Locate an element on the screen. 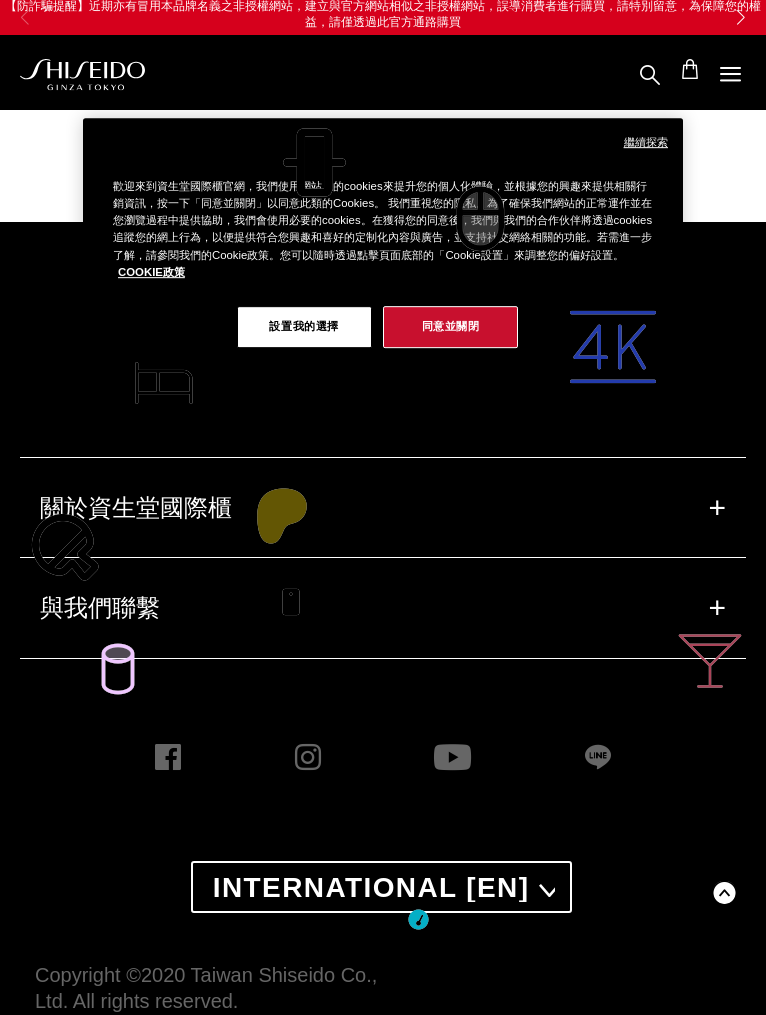  access ping pong or table tennis game is located at coordinates (64, 546).